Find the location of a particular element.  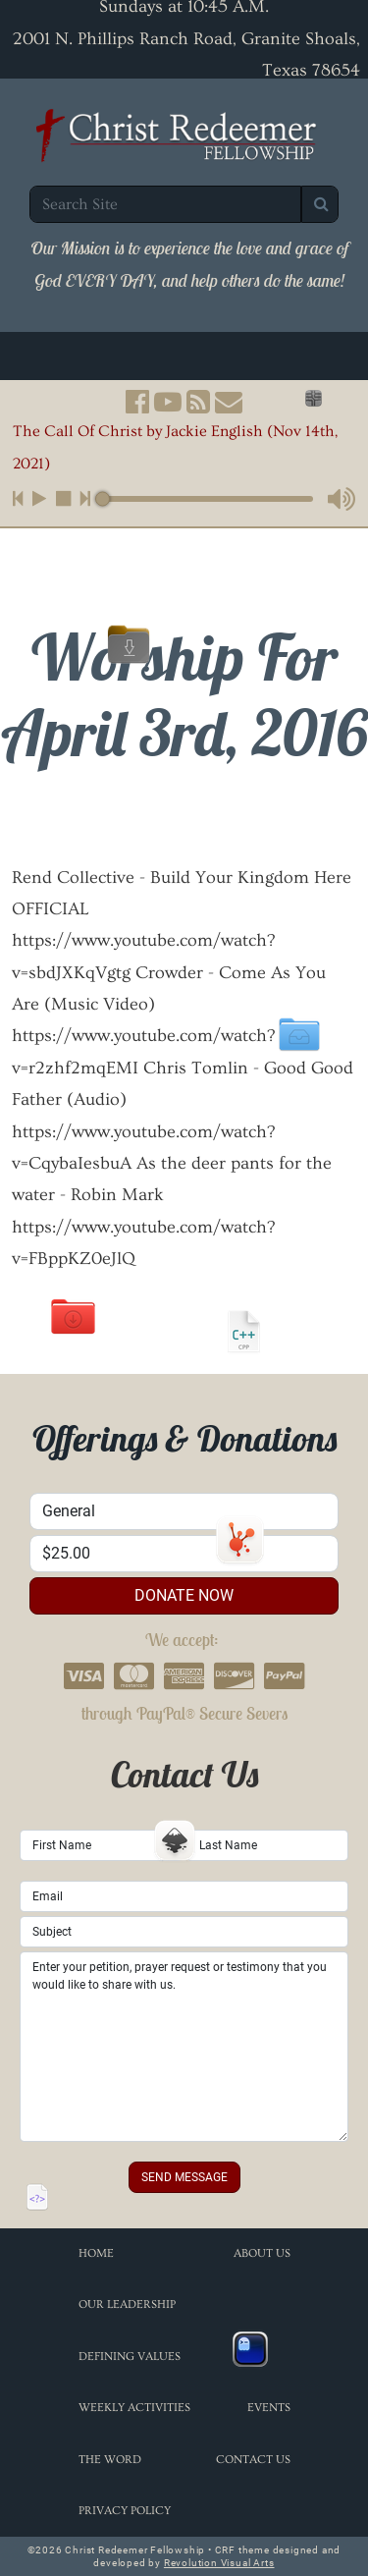

open inkscape vector graphics editor is located at coordinates (175, 1840).